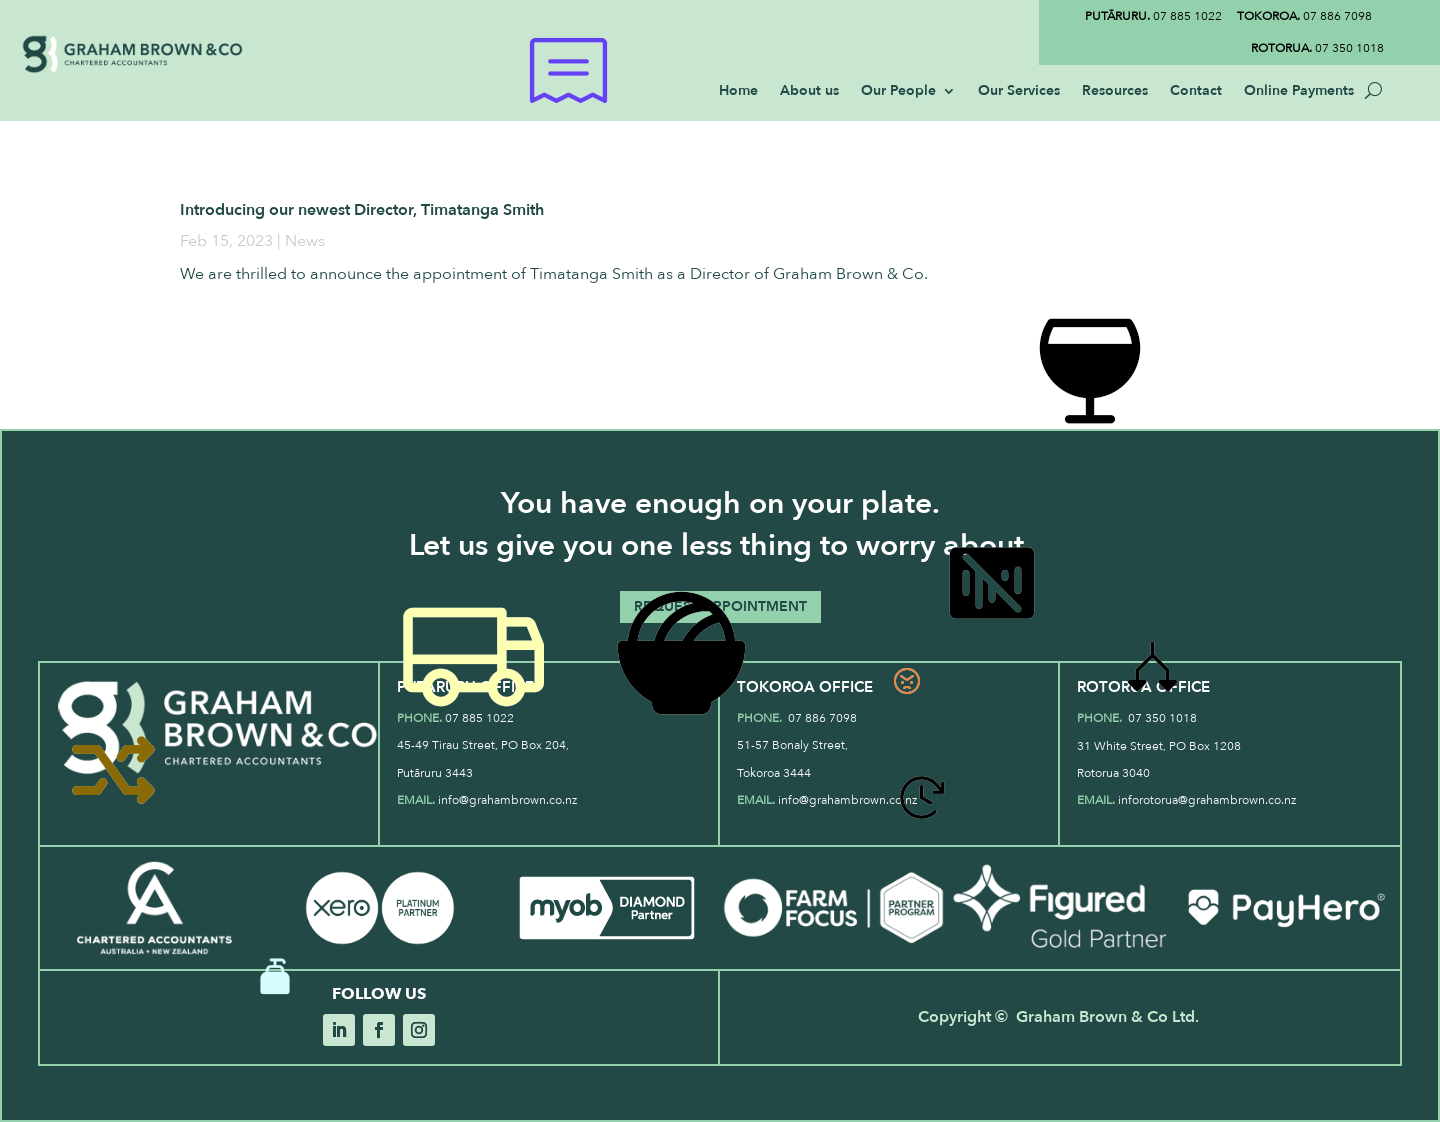 The image size is (1440, 1122). Describe the element at coordinates (1152, 668) in the screenshot. I see `split content into multiple paths` at that location.